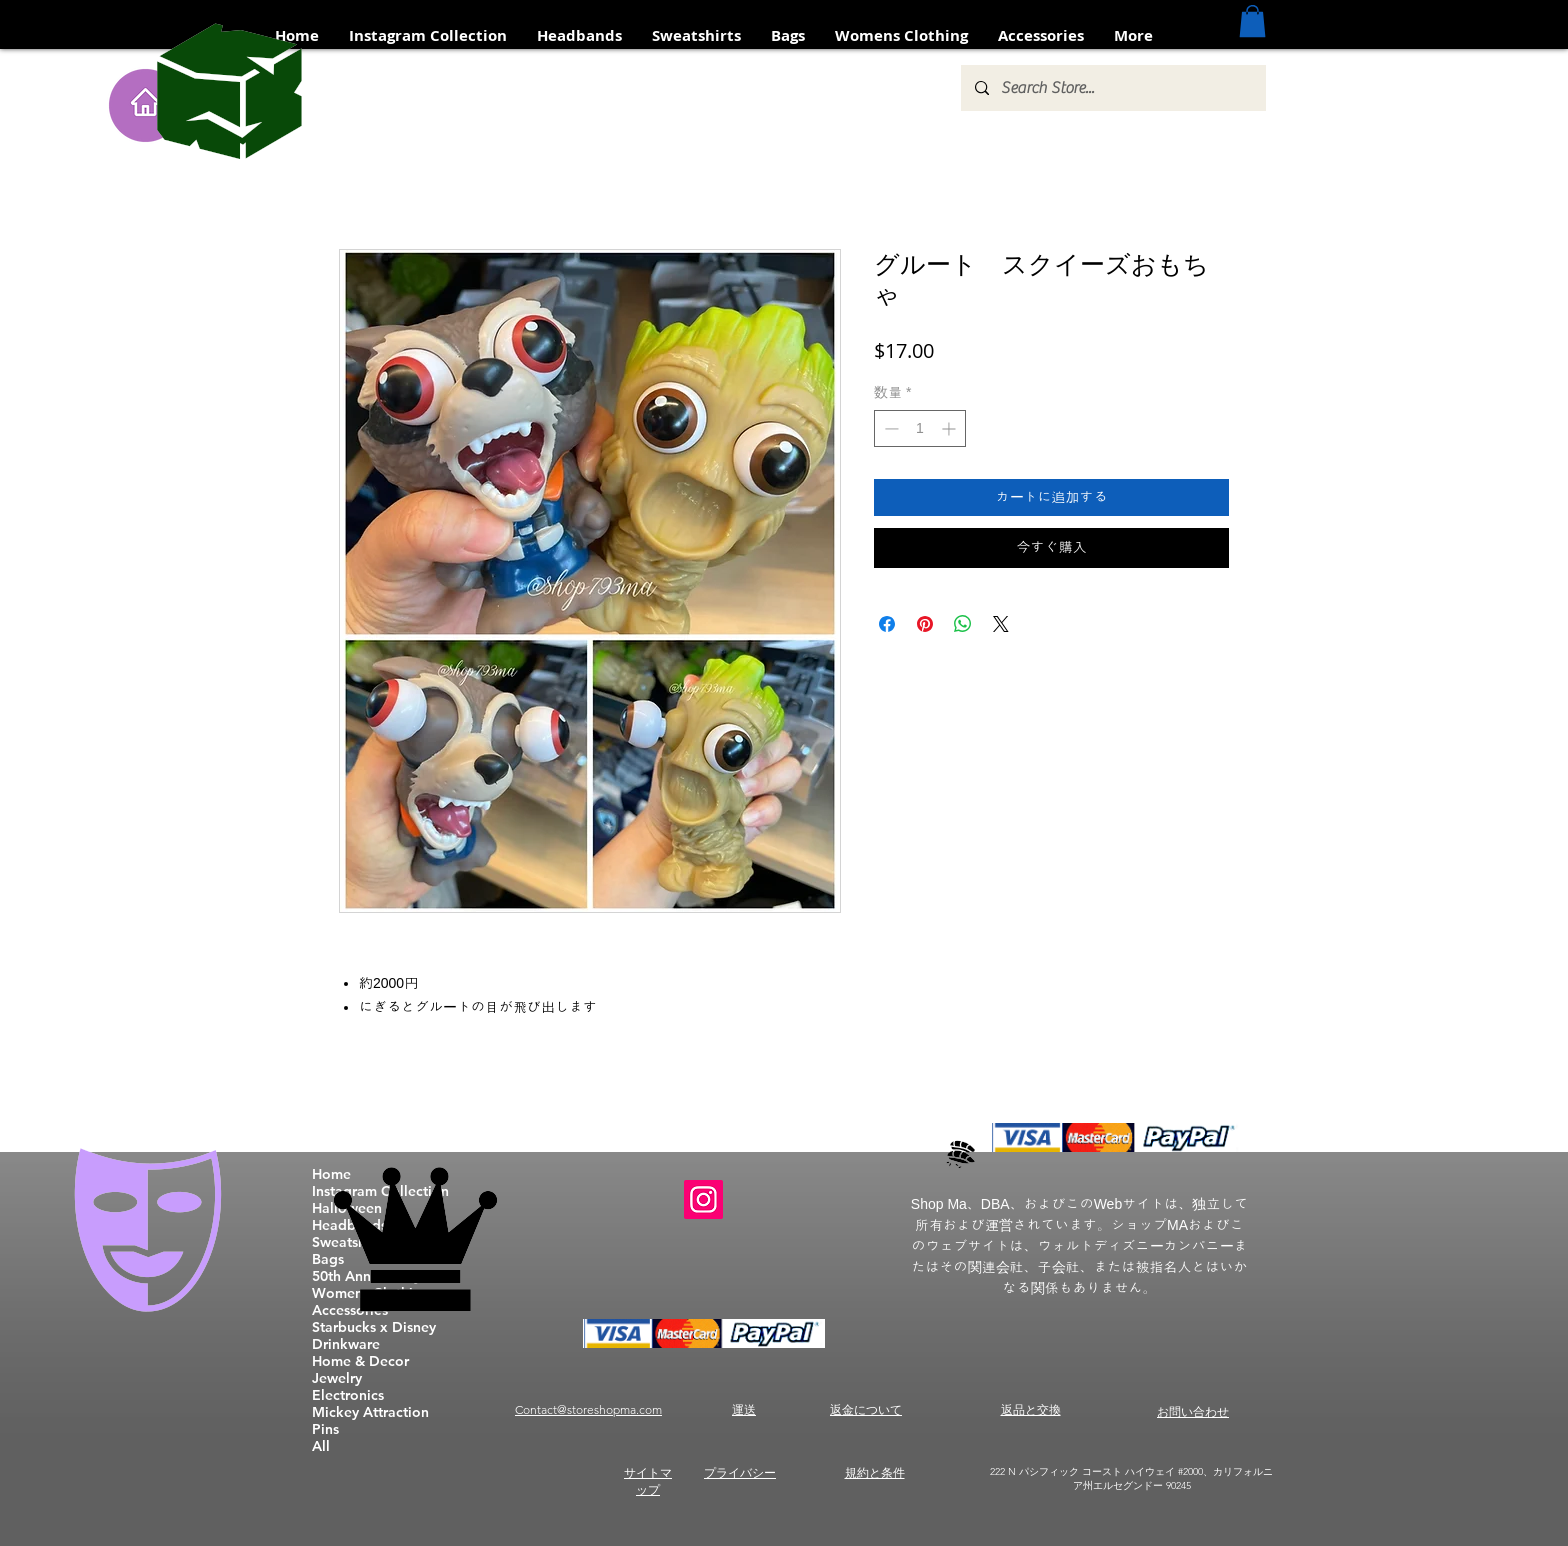  What do you see at coordinates (146, 1230) in the screenshot?
I see `toggle between theater or drama mode` at bounding box center [146, 1230].